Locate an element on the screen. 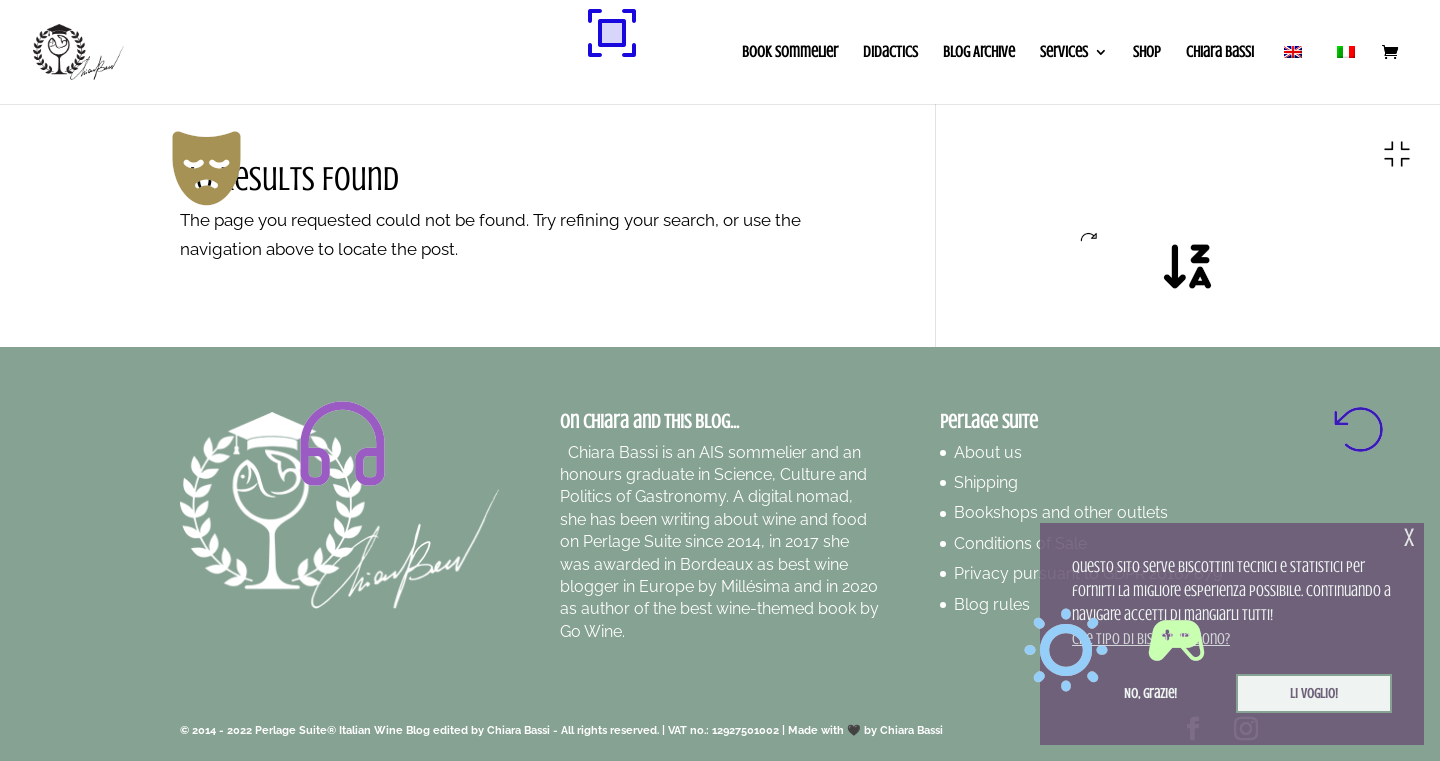 Image resolution: width=1440 pixels, height=761 pixels. scan a document or QR code is located at coordinates (612, 33).